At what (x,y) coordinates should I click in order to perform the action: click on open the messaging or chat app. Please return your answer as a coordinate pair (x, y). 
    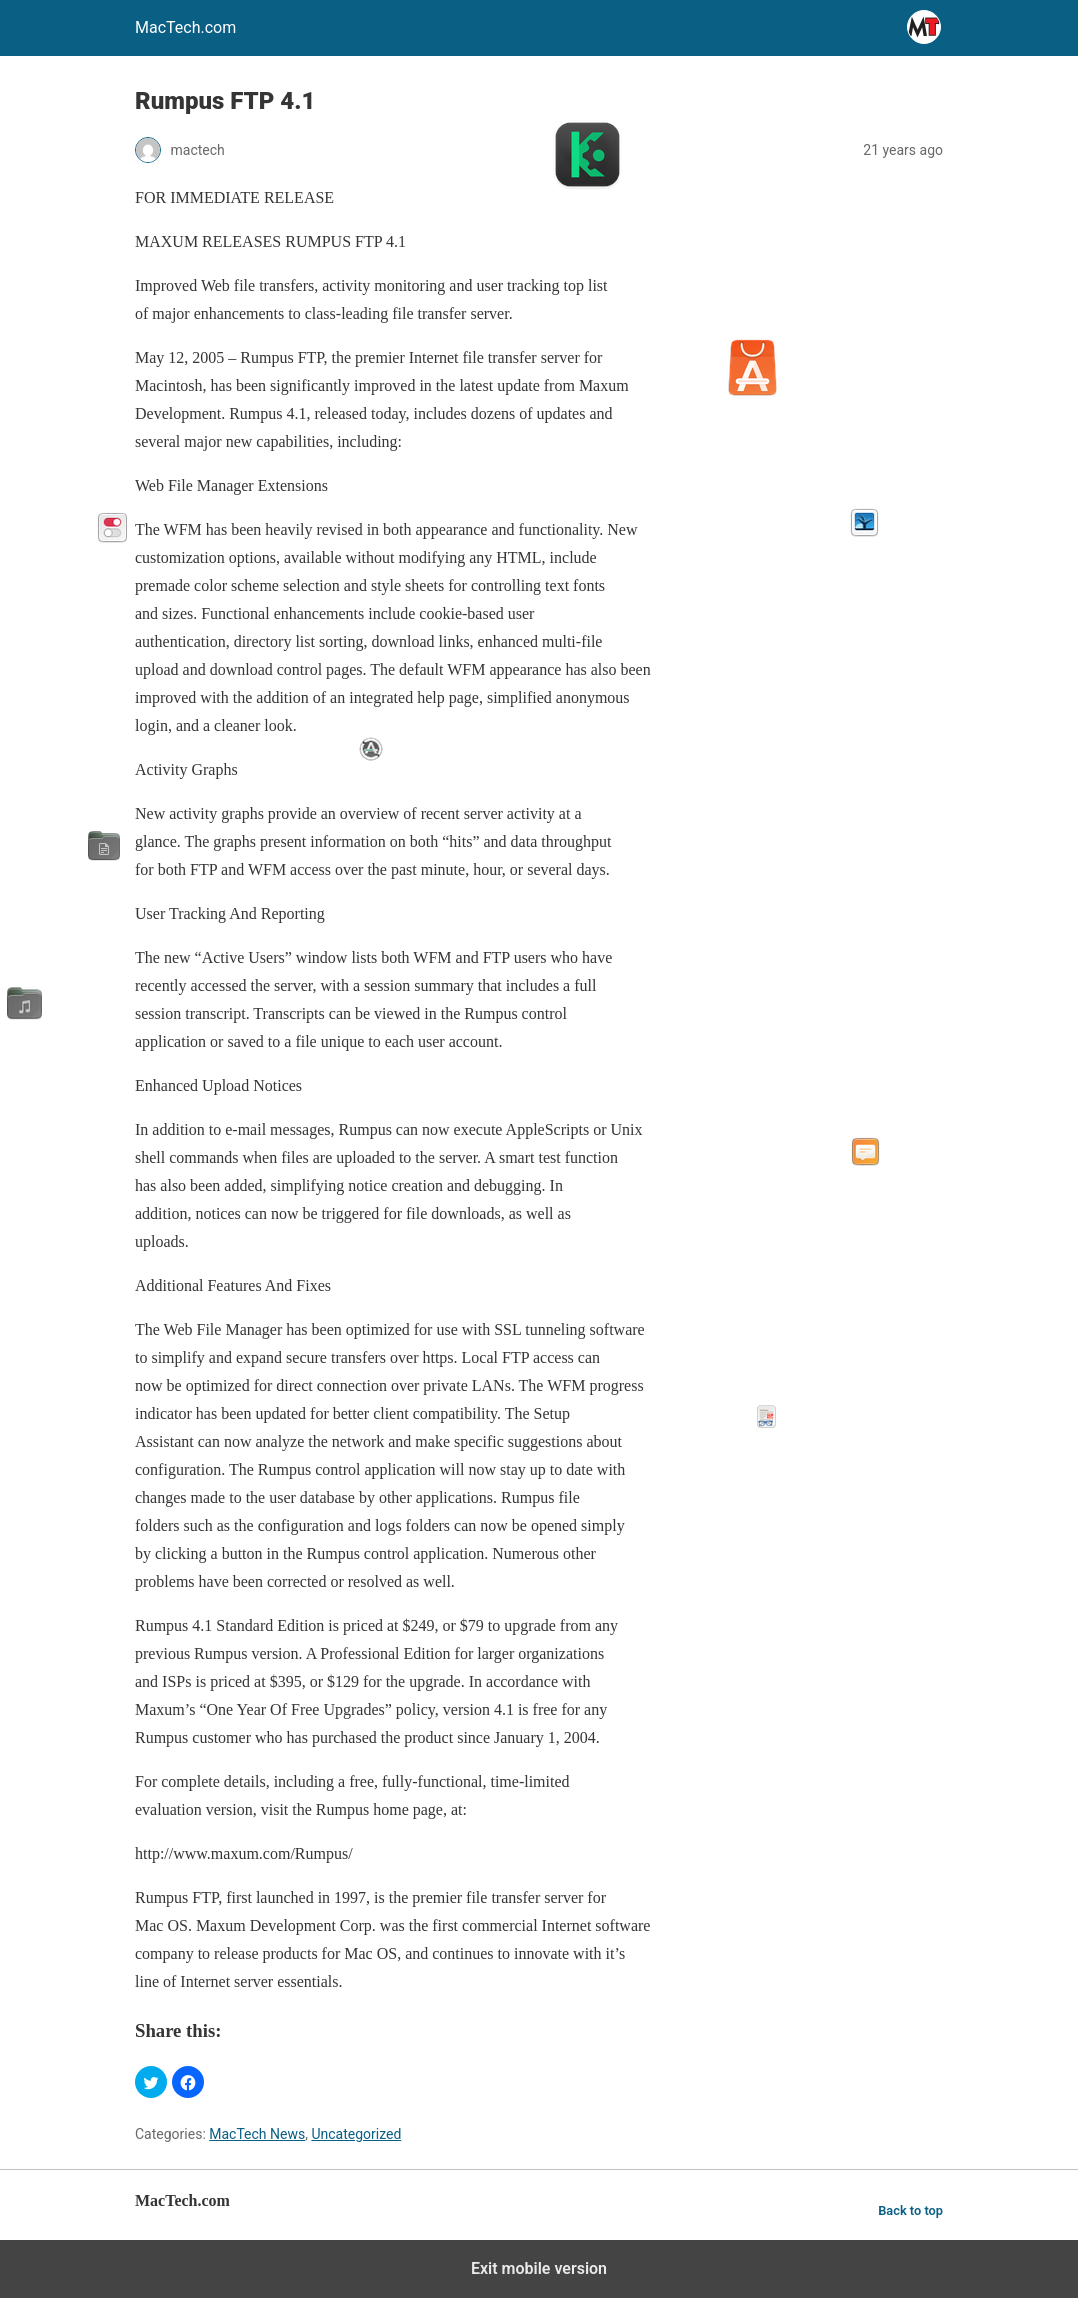
    Looking at the image, I should click on (865, 1151).